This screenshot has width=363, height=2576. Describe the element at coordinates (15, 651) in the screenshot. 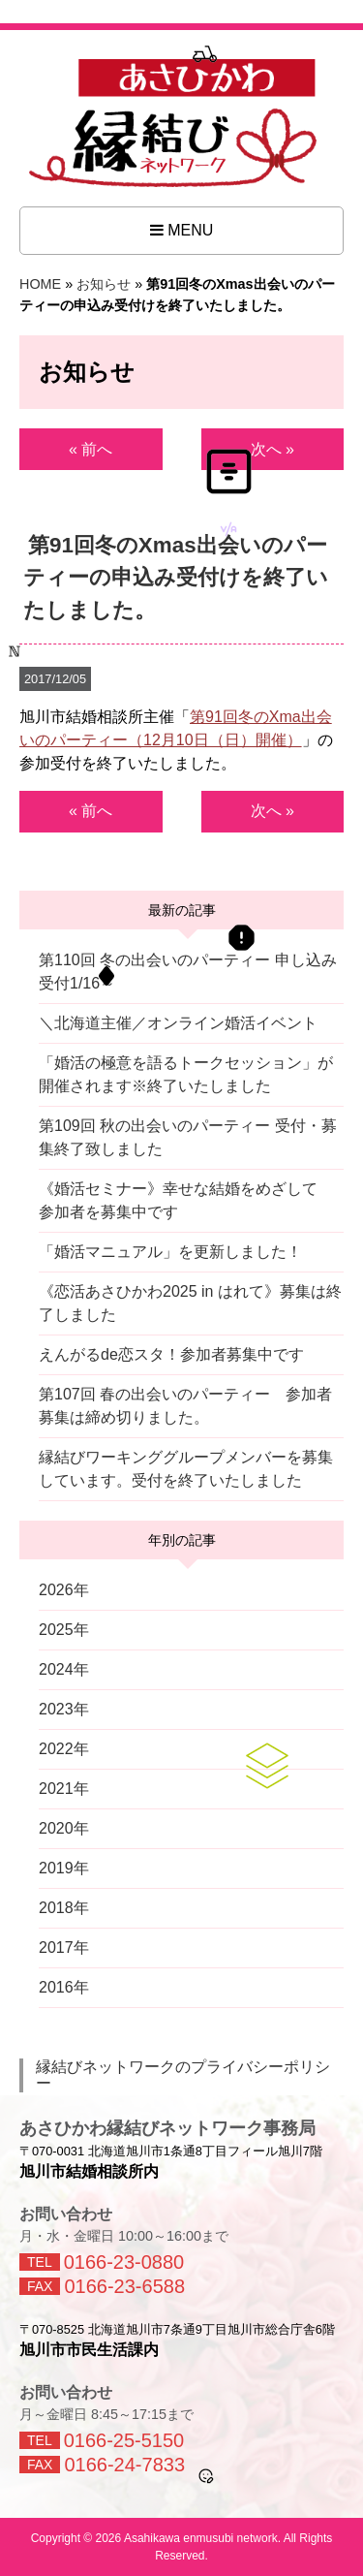

I see `open notion app` at that location.